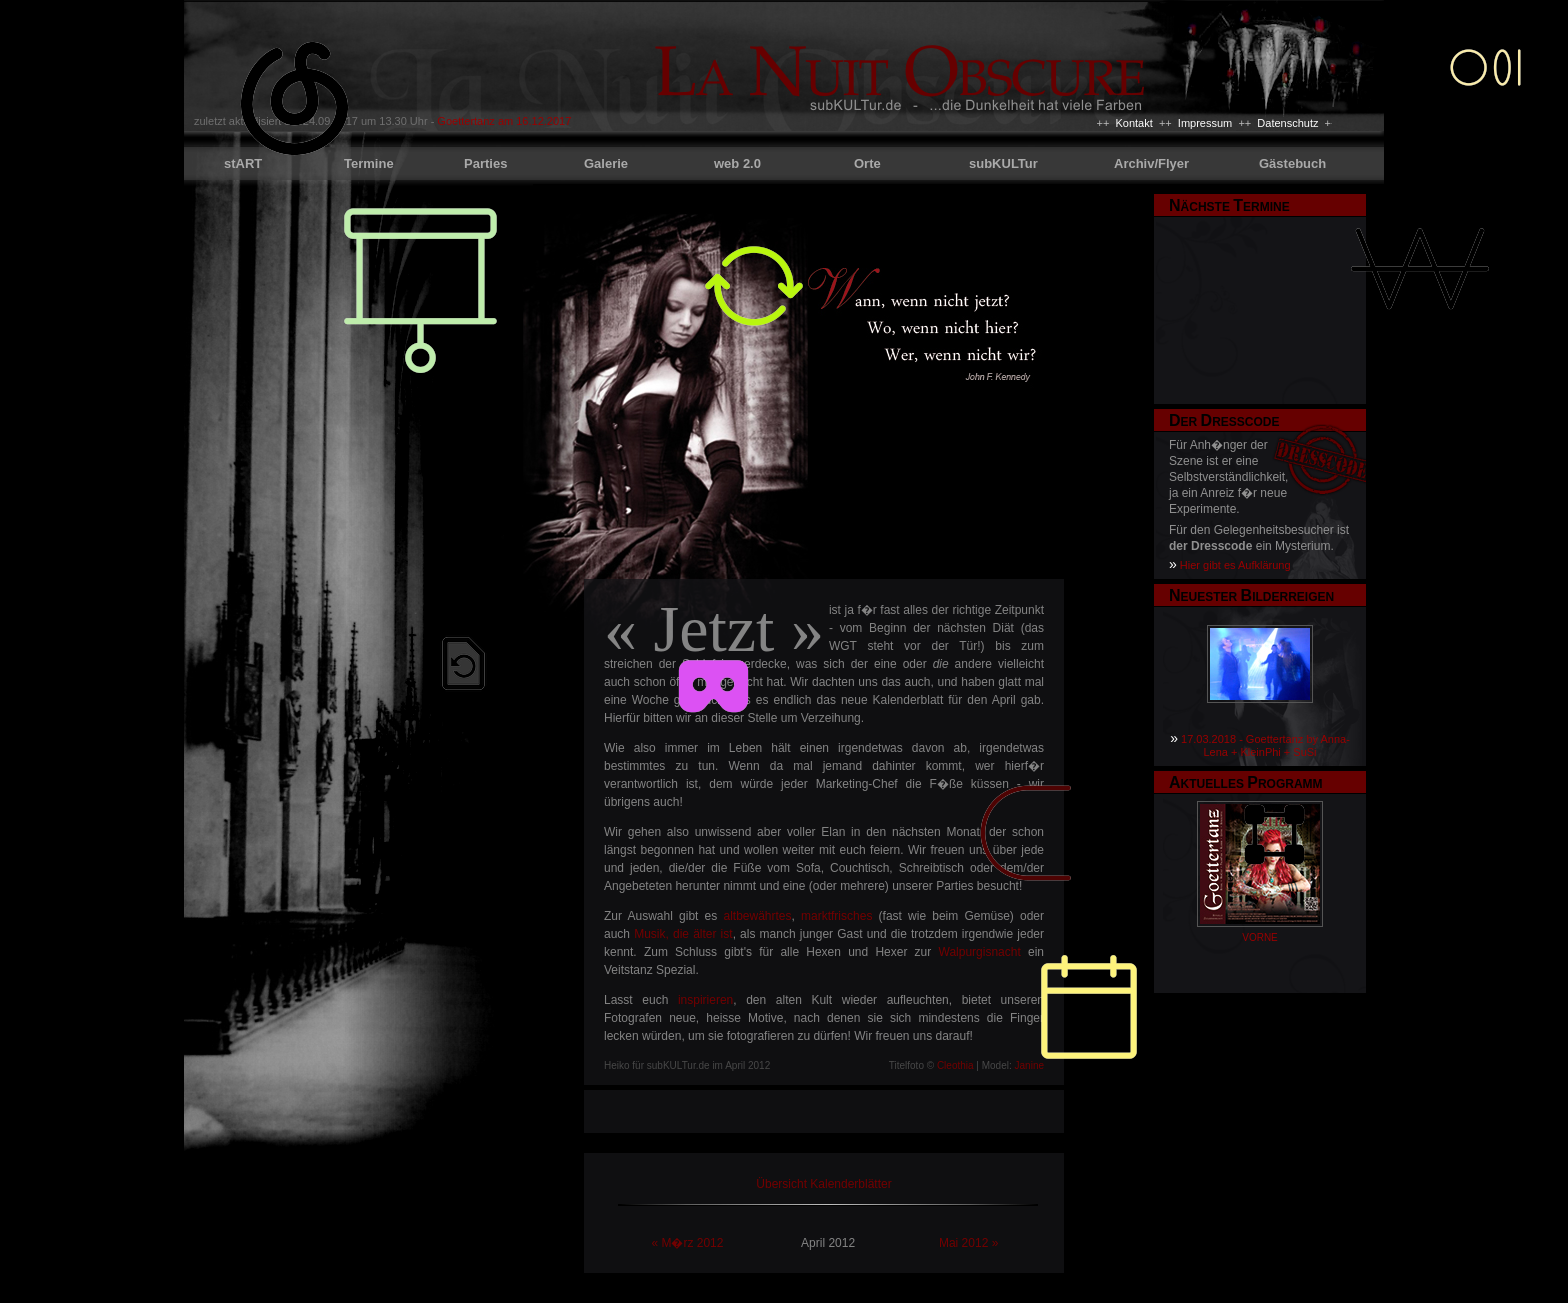 This screenshot has width=1568, height=1303. I want to click on access virtual reality or VR mode, so click(713, 684).